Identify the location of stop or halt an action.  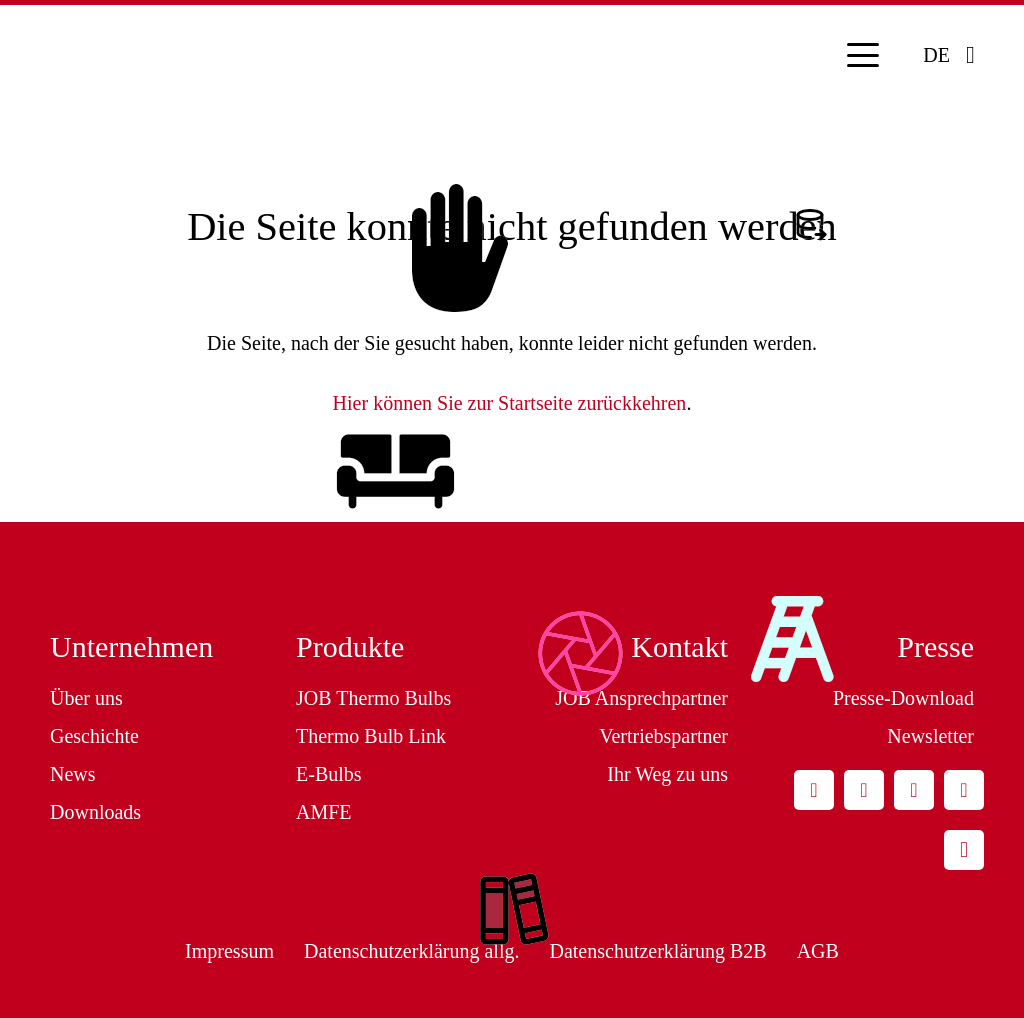
(460, 248).